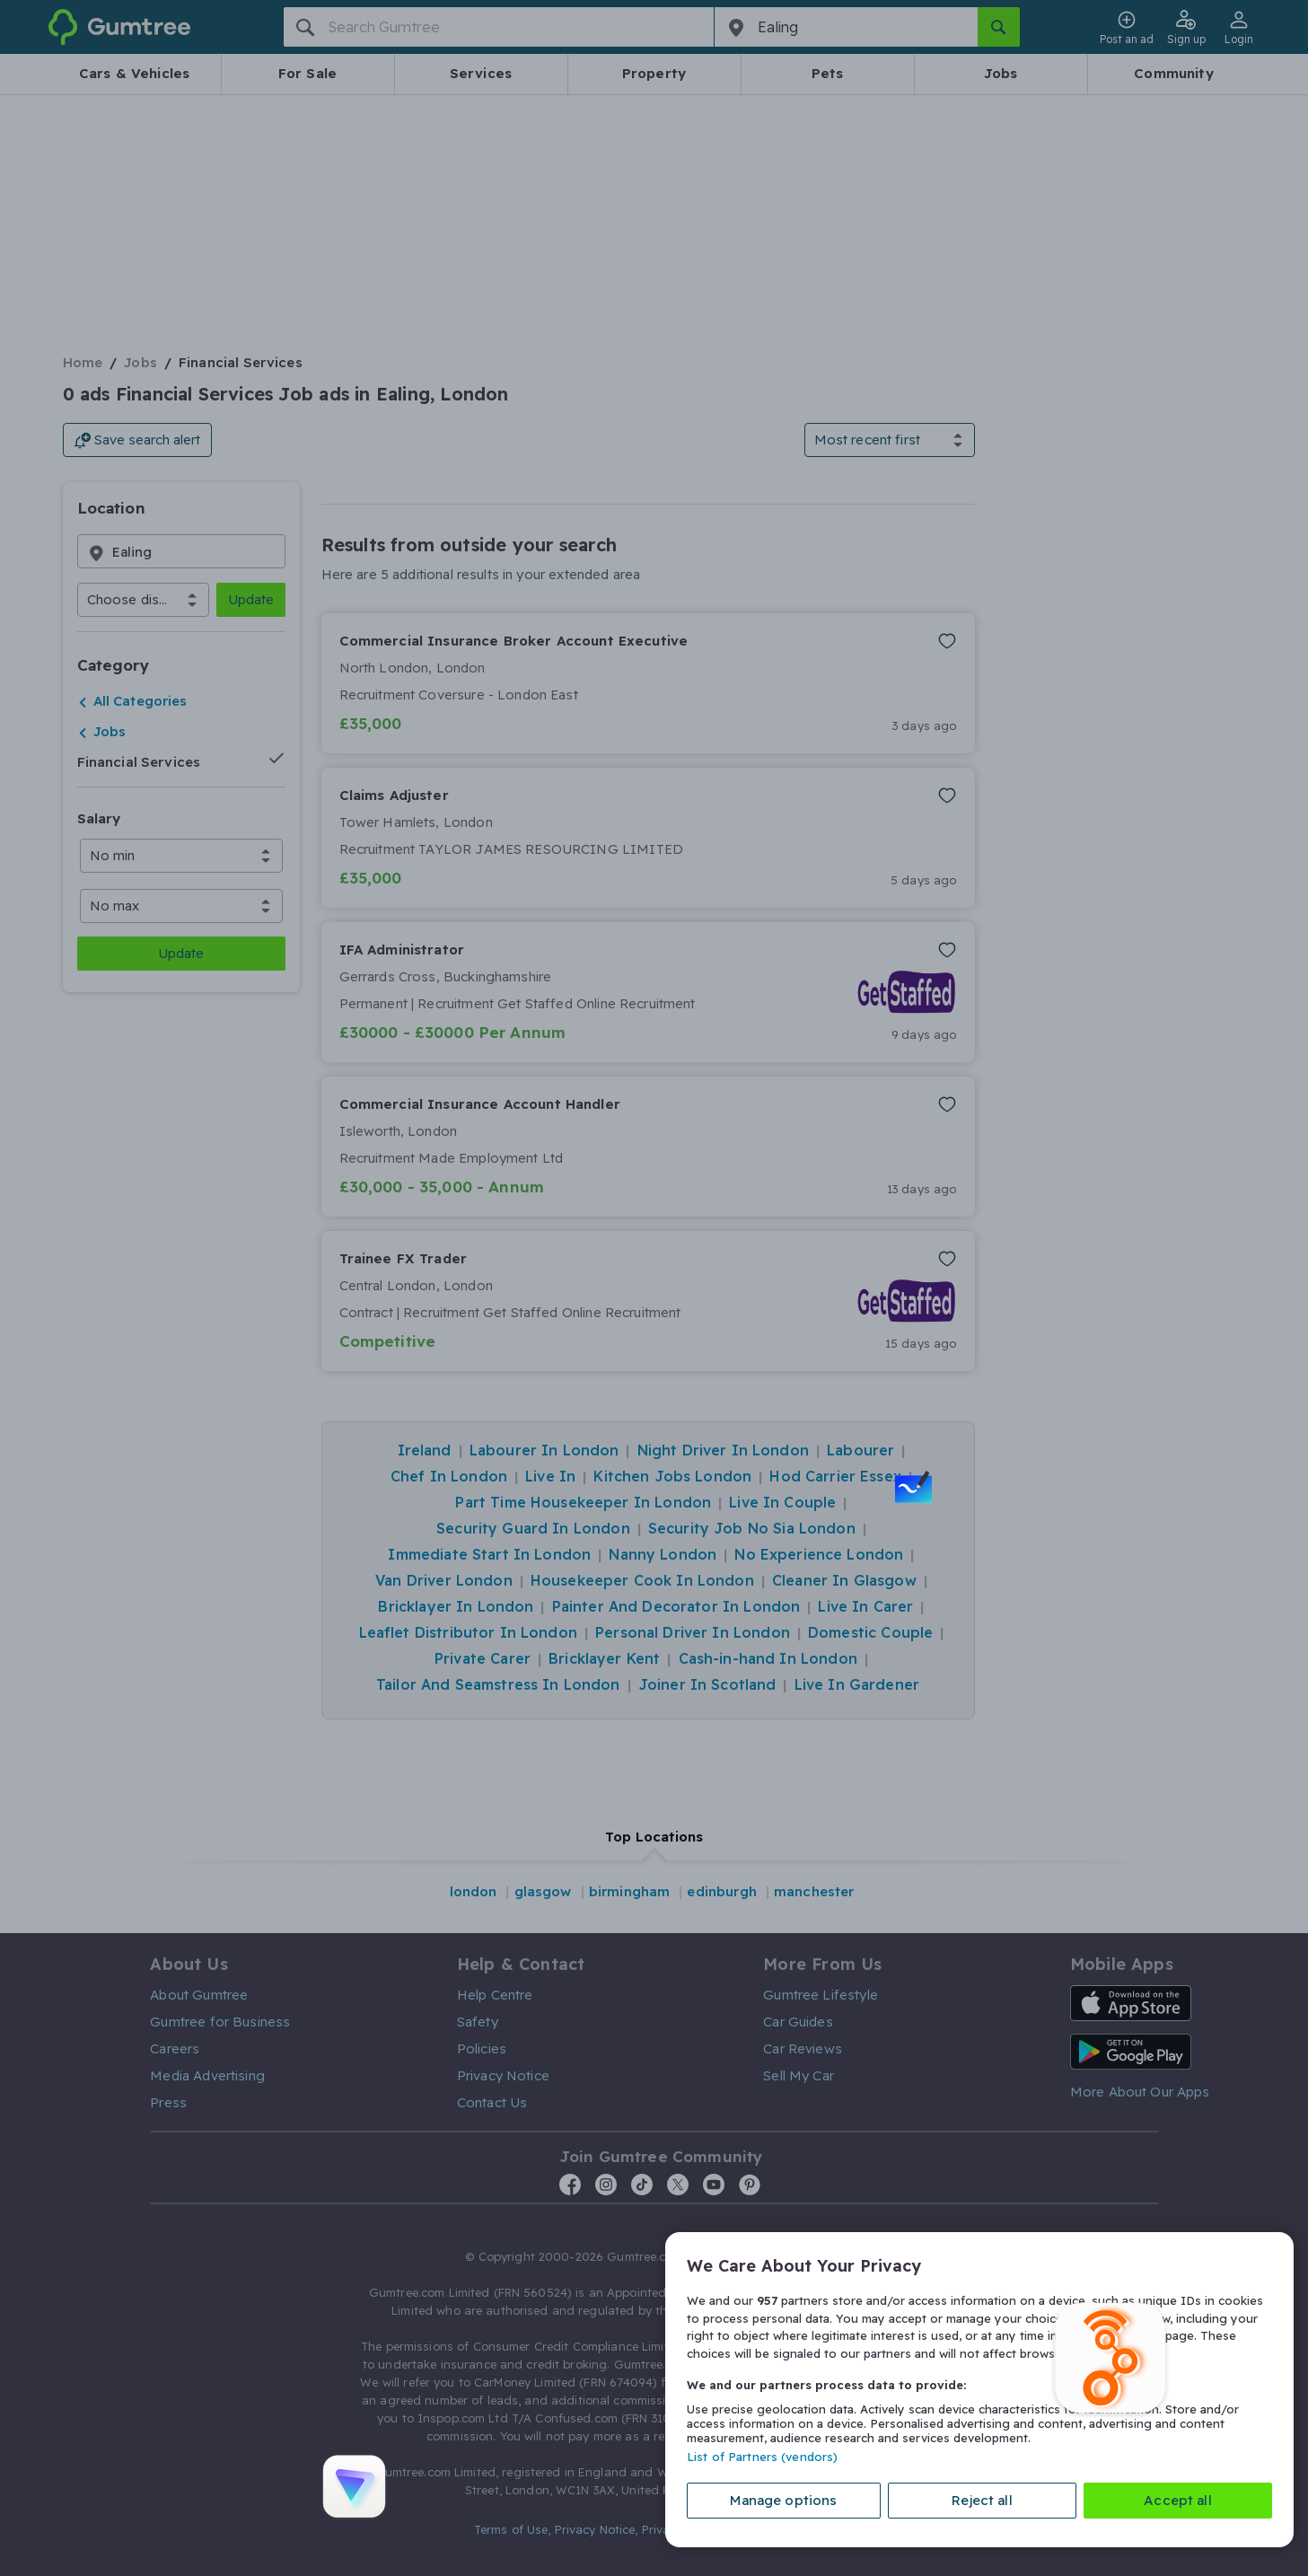  I want to click on open the whiteboard app, so click(913, 1489).